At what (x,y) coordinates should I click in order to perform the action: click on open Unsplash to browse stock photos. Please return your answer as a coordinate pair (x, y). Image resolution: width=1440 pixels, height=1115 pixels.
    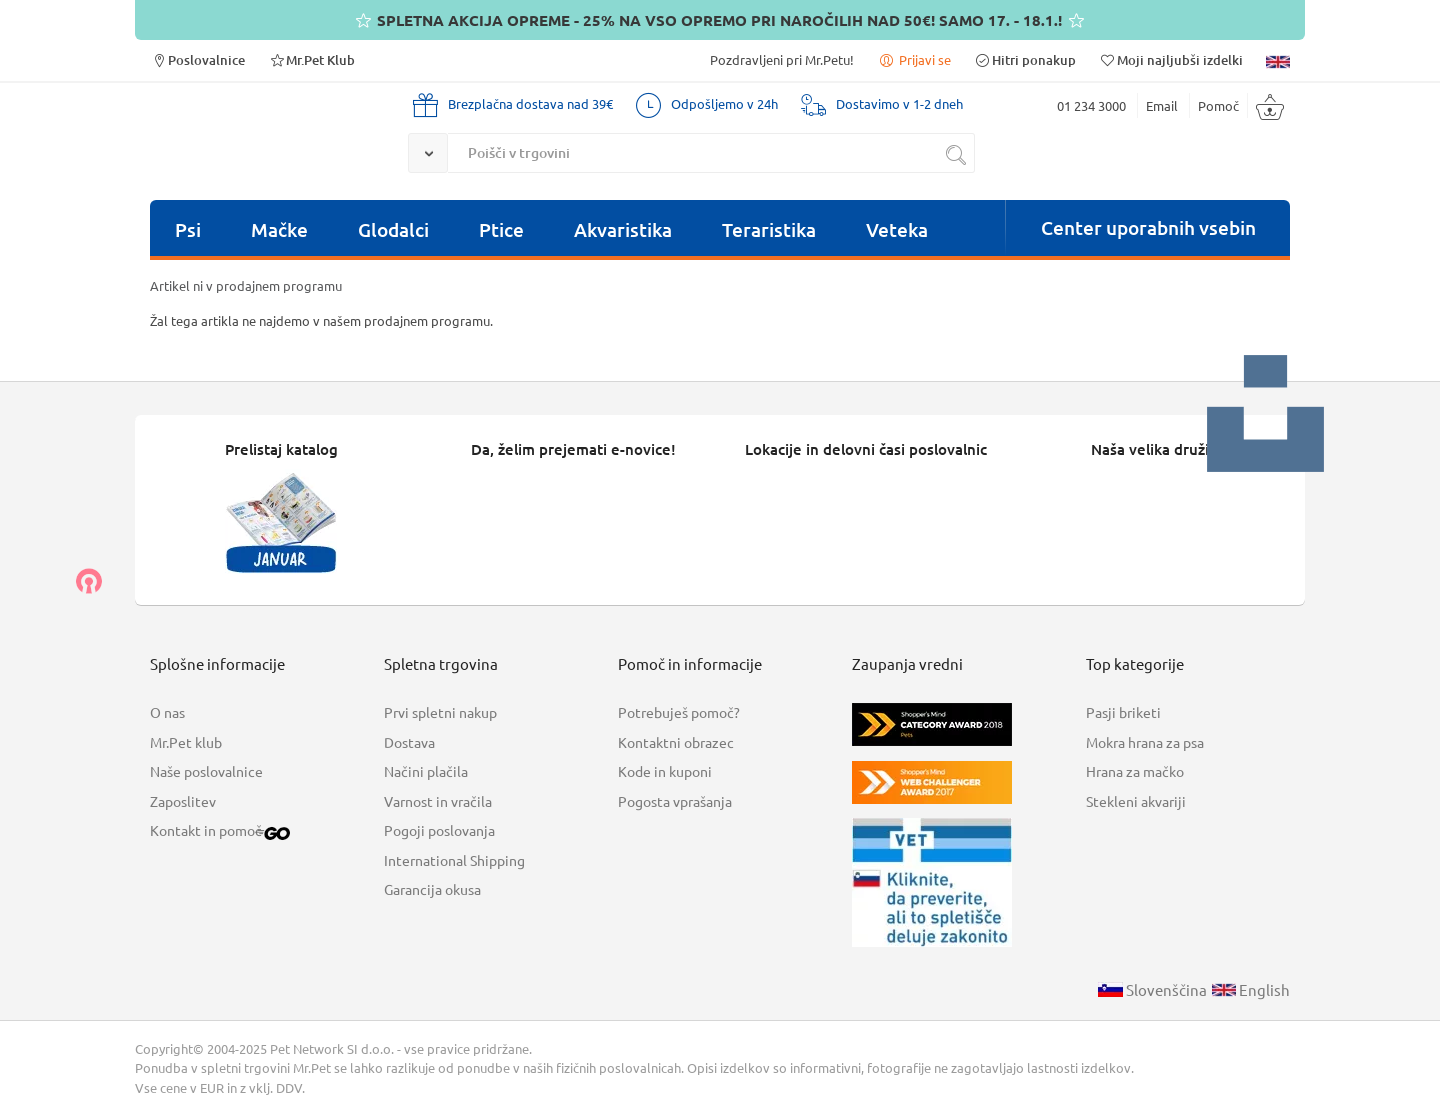
    Looking at the image, I should click on (1265, 413).